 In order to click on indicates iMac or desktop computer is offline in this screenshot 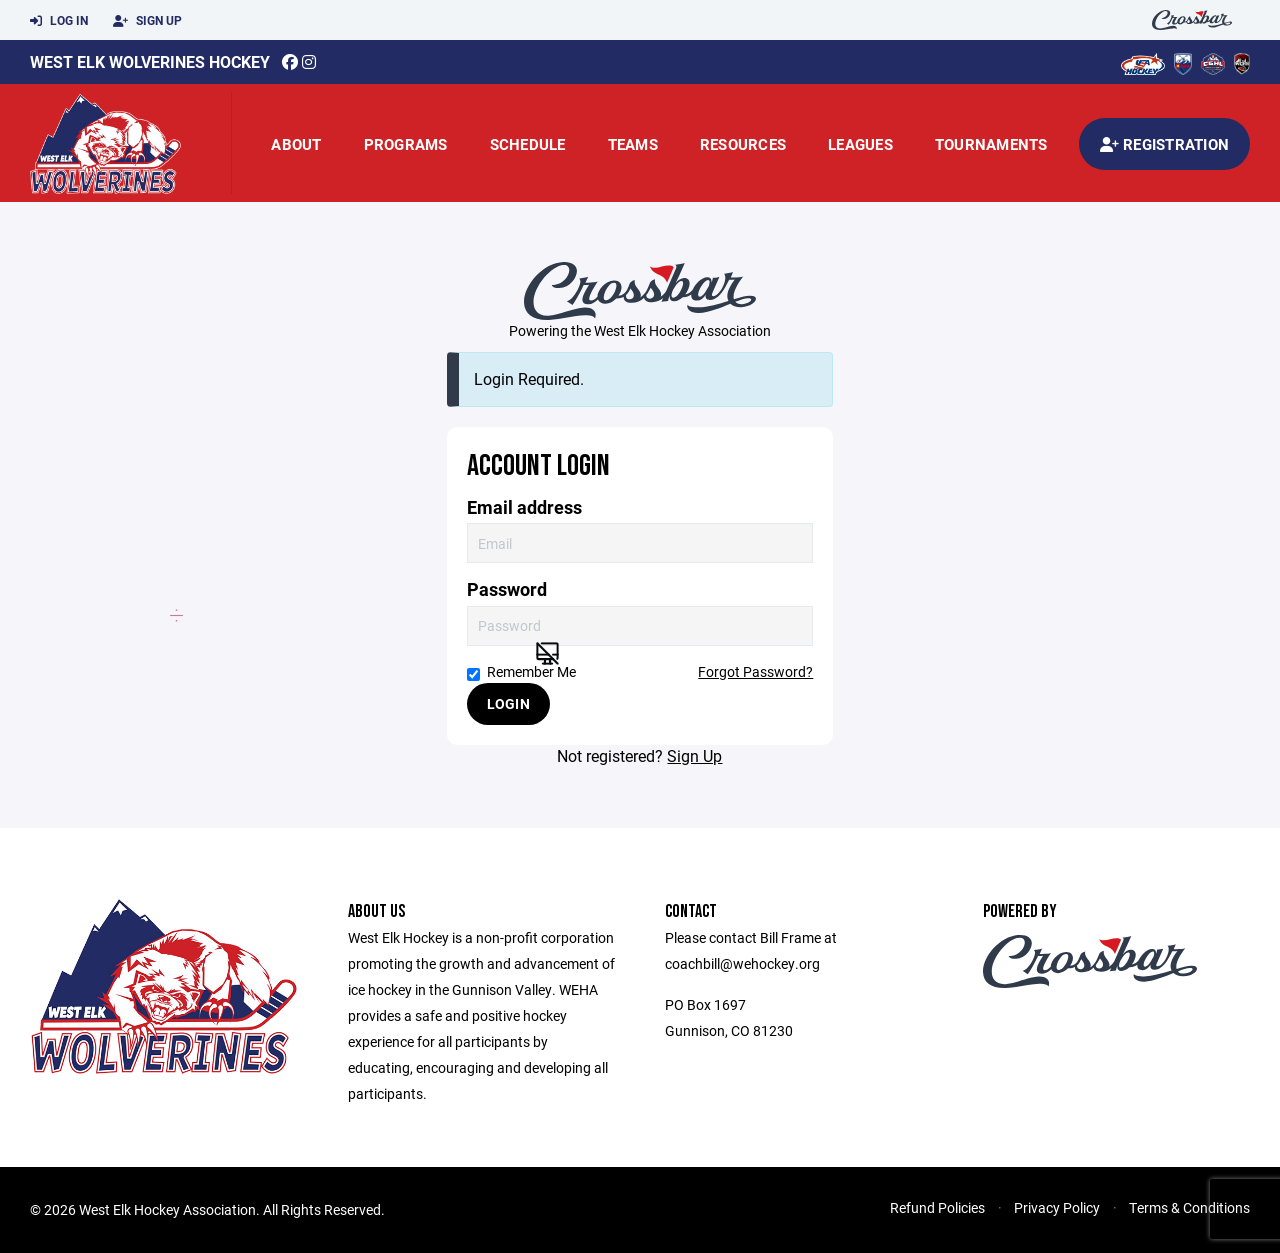, I will do `click(547, 653)`.